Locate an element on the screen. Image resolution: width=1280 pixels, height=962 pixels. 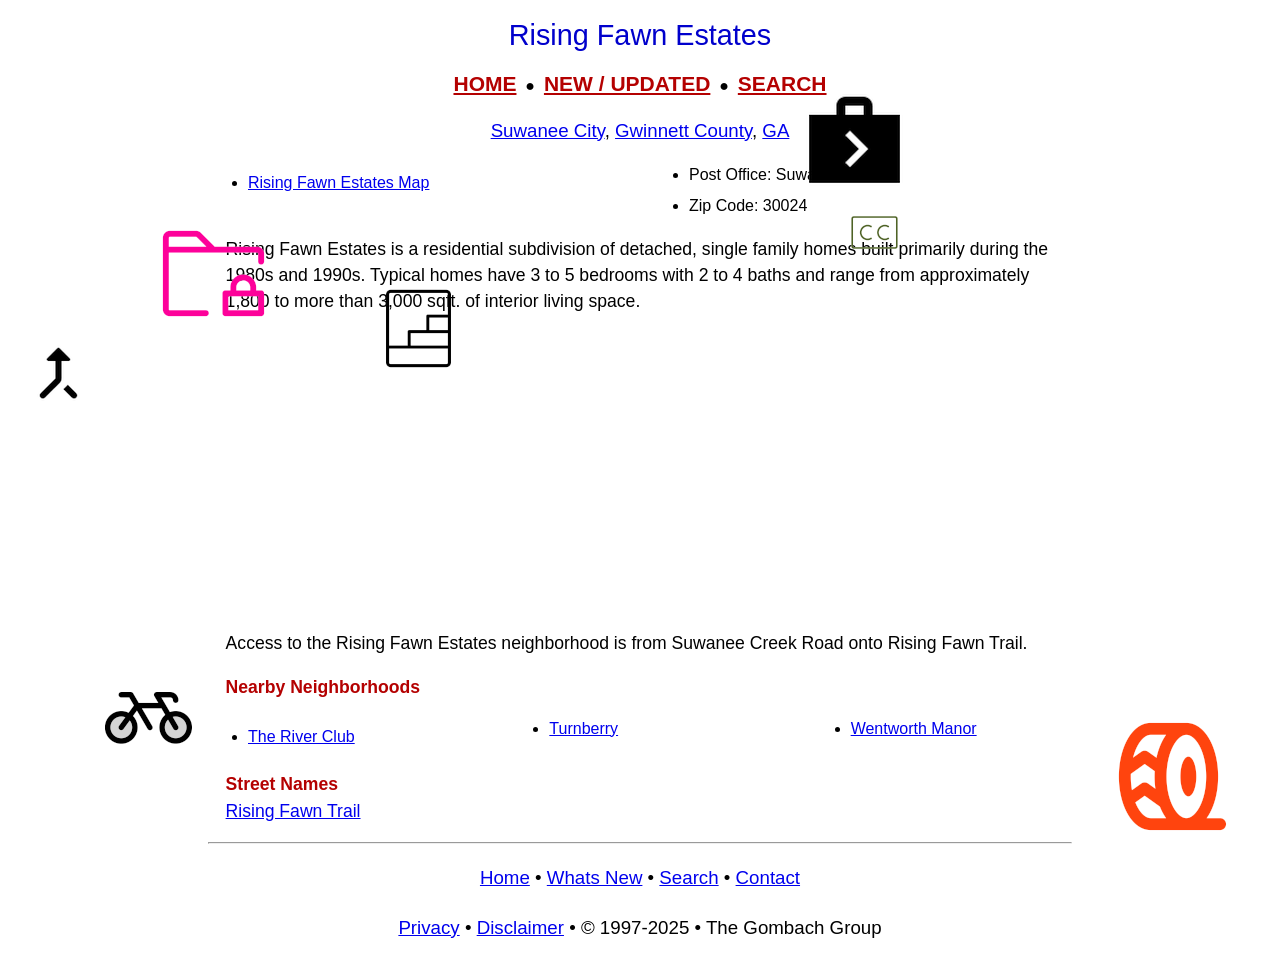
merge branches or items together is located at coordinates (58, 373).